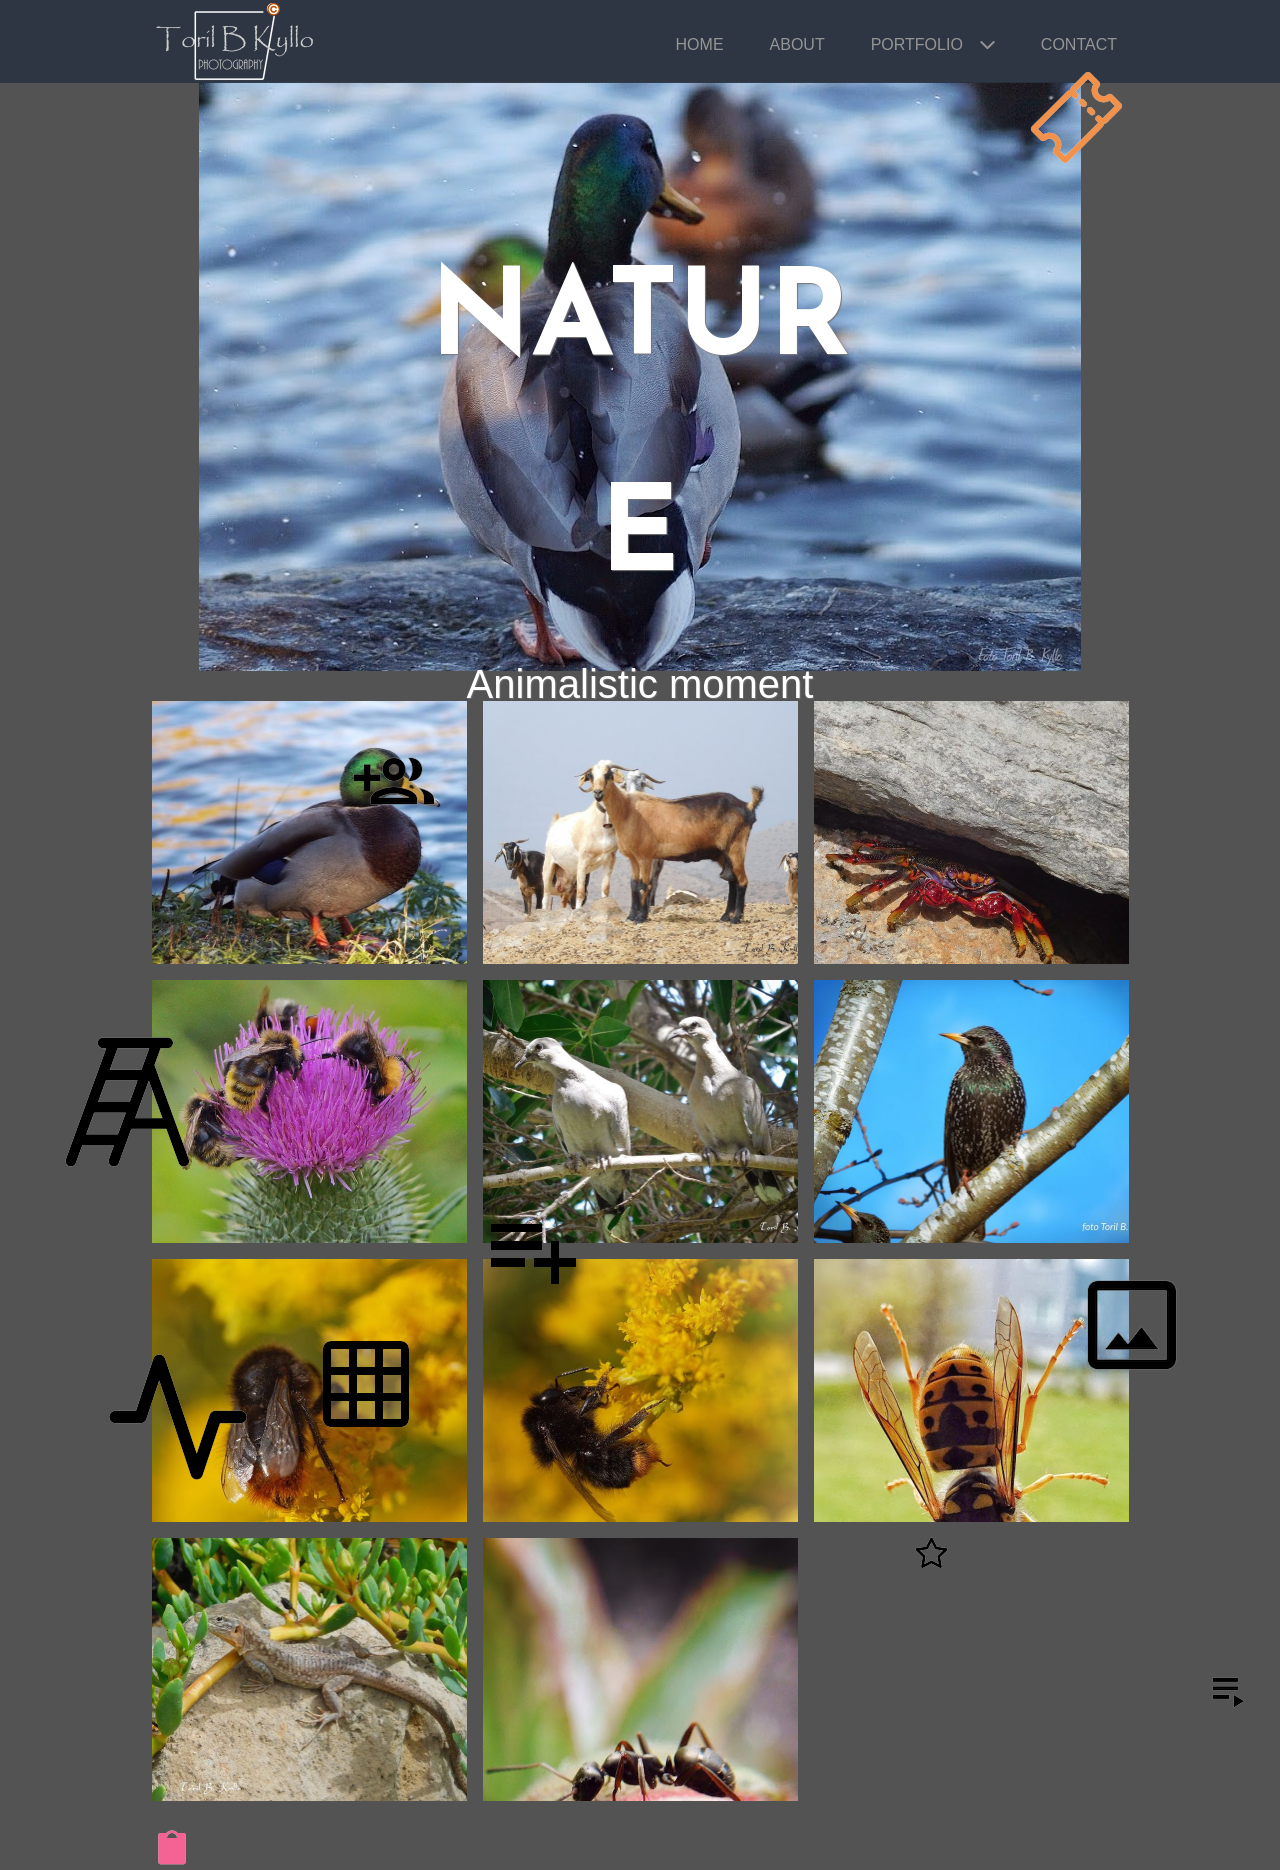  Describe the element at coordinates (1132, 1325) in the screenshot. I see `view original image without cropping` at that location.